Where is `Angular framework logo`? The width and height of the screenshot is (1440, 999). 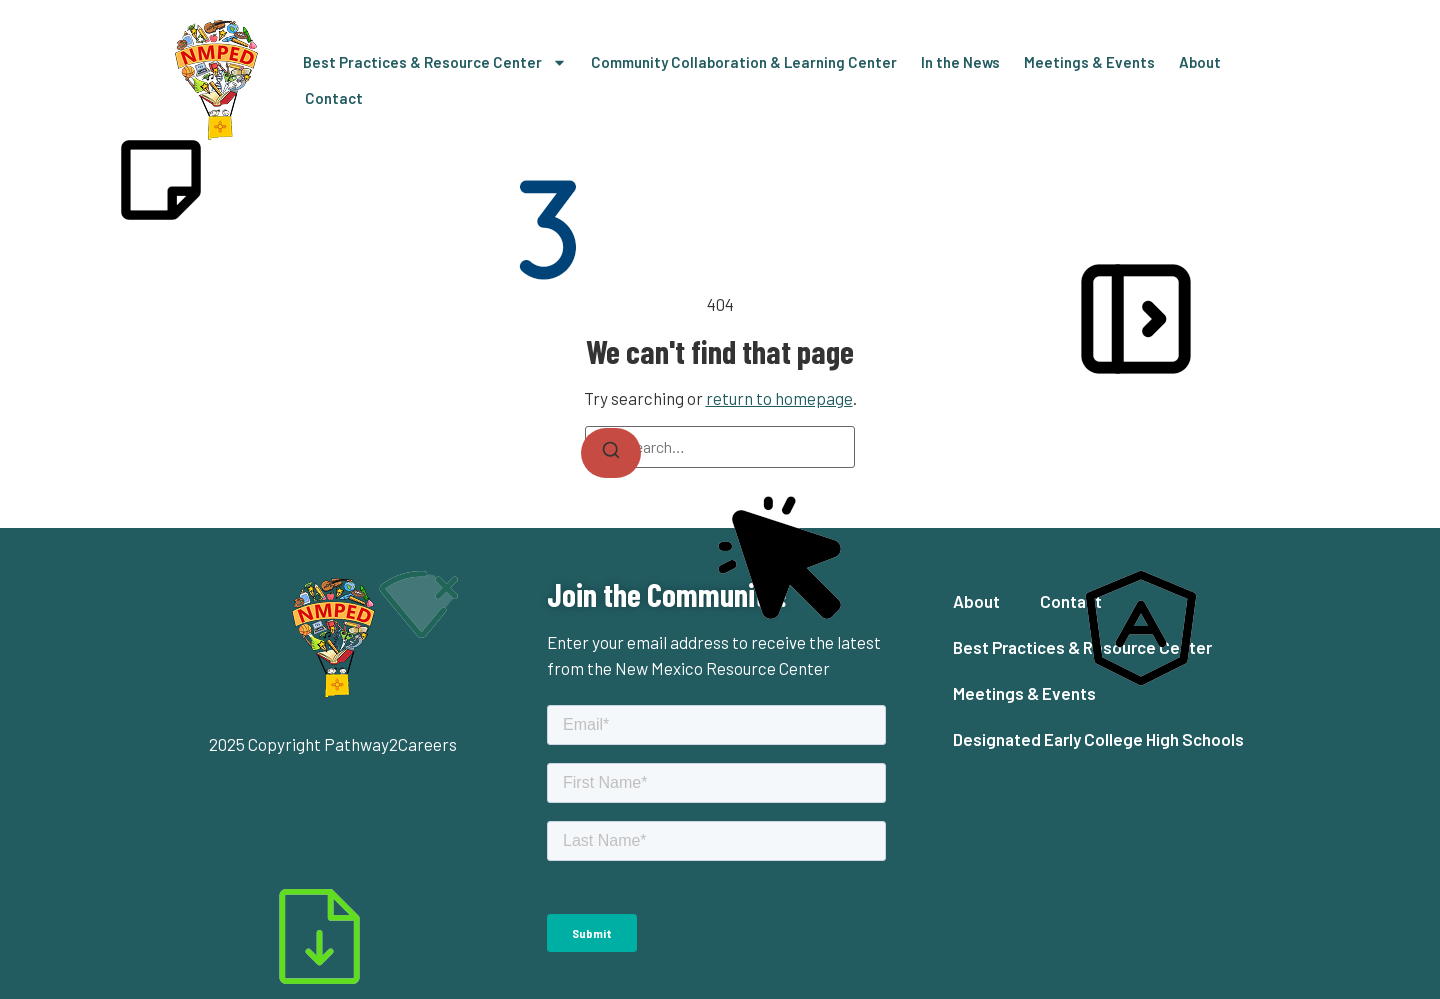
Angular framework logo is located at coordinates (1141, 626).